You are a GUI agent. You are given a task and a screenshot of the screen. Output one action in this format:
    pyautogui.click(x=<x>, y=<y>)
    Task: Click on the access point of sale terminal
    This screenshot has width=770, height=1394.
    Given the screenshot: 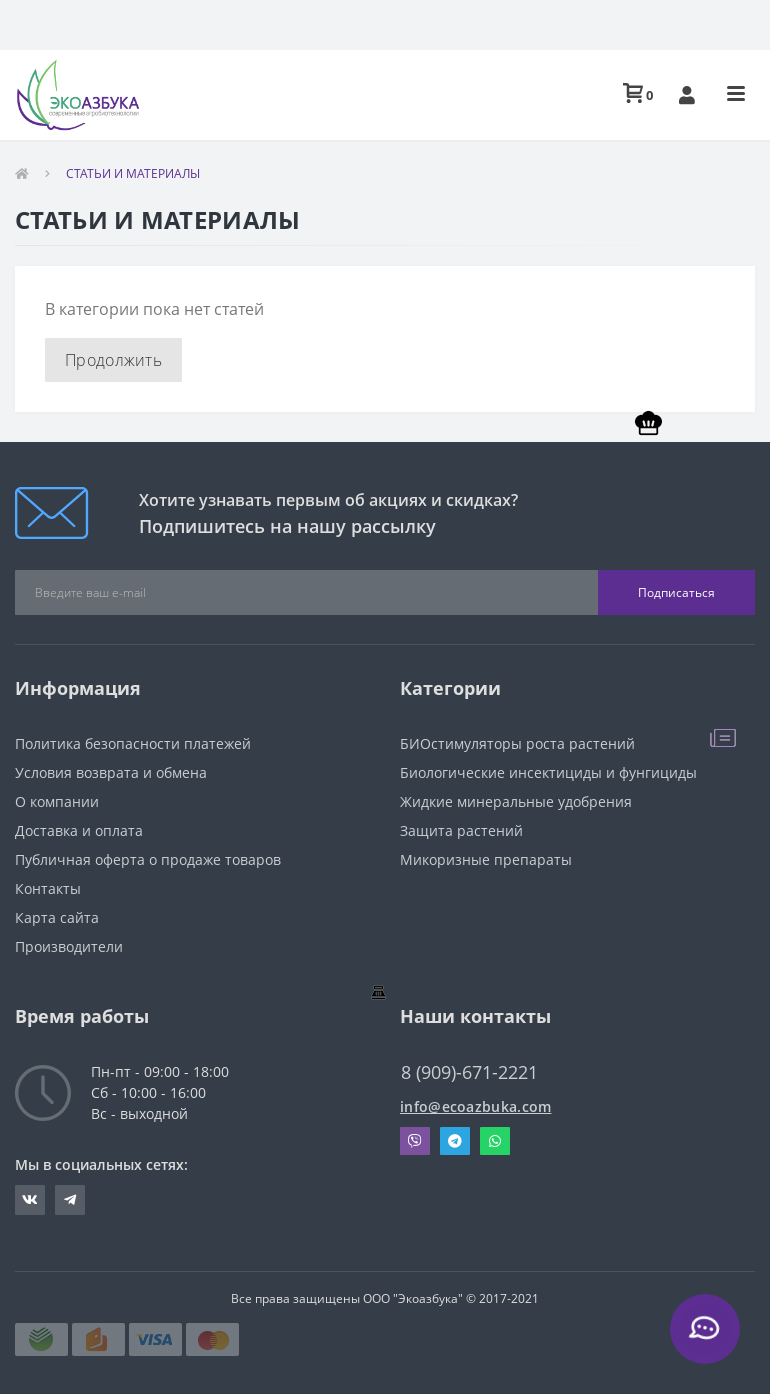 What is the action you would take?
    pyautogui.click(x=378, y=992)
    